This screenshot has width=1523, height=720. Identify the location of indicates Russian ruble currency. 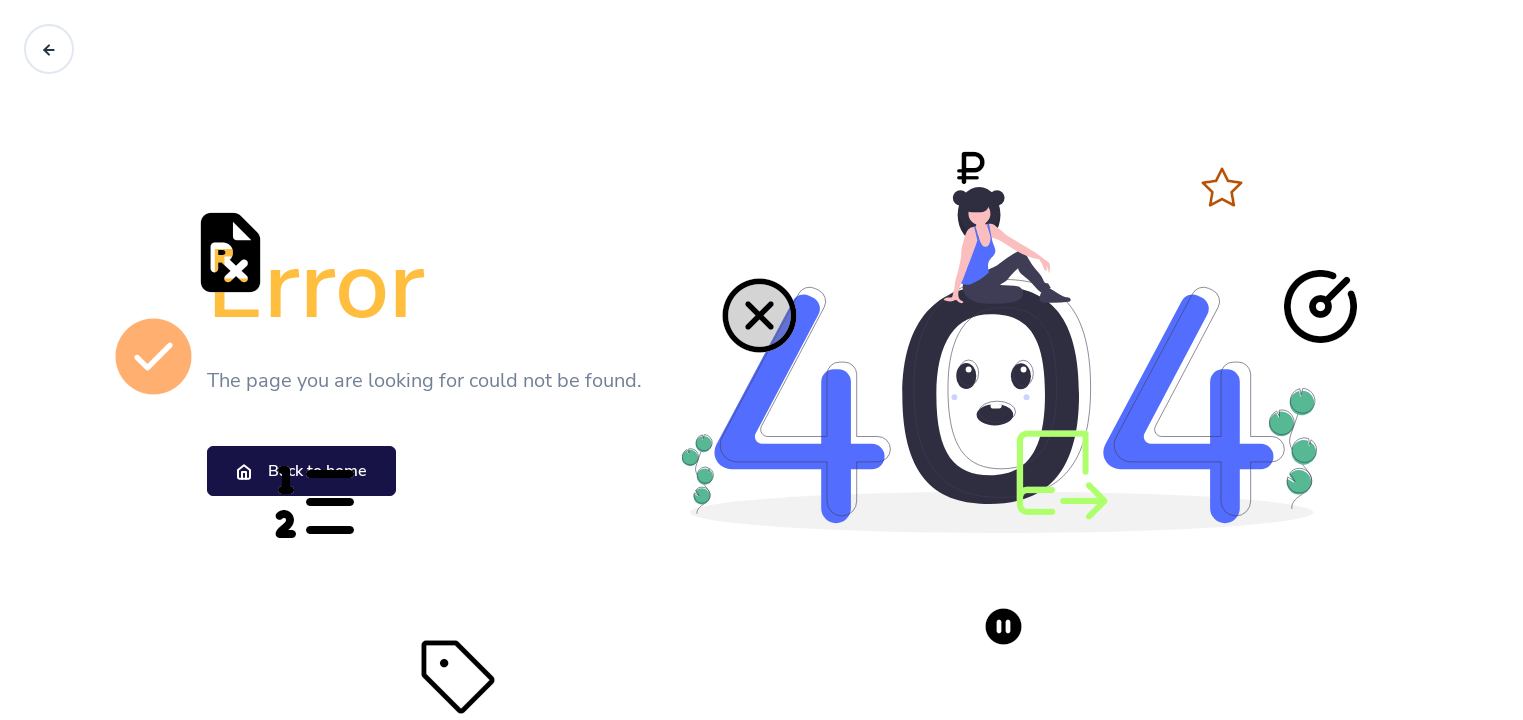
(972, 168).